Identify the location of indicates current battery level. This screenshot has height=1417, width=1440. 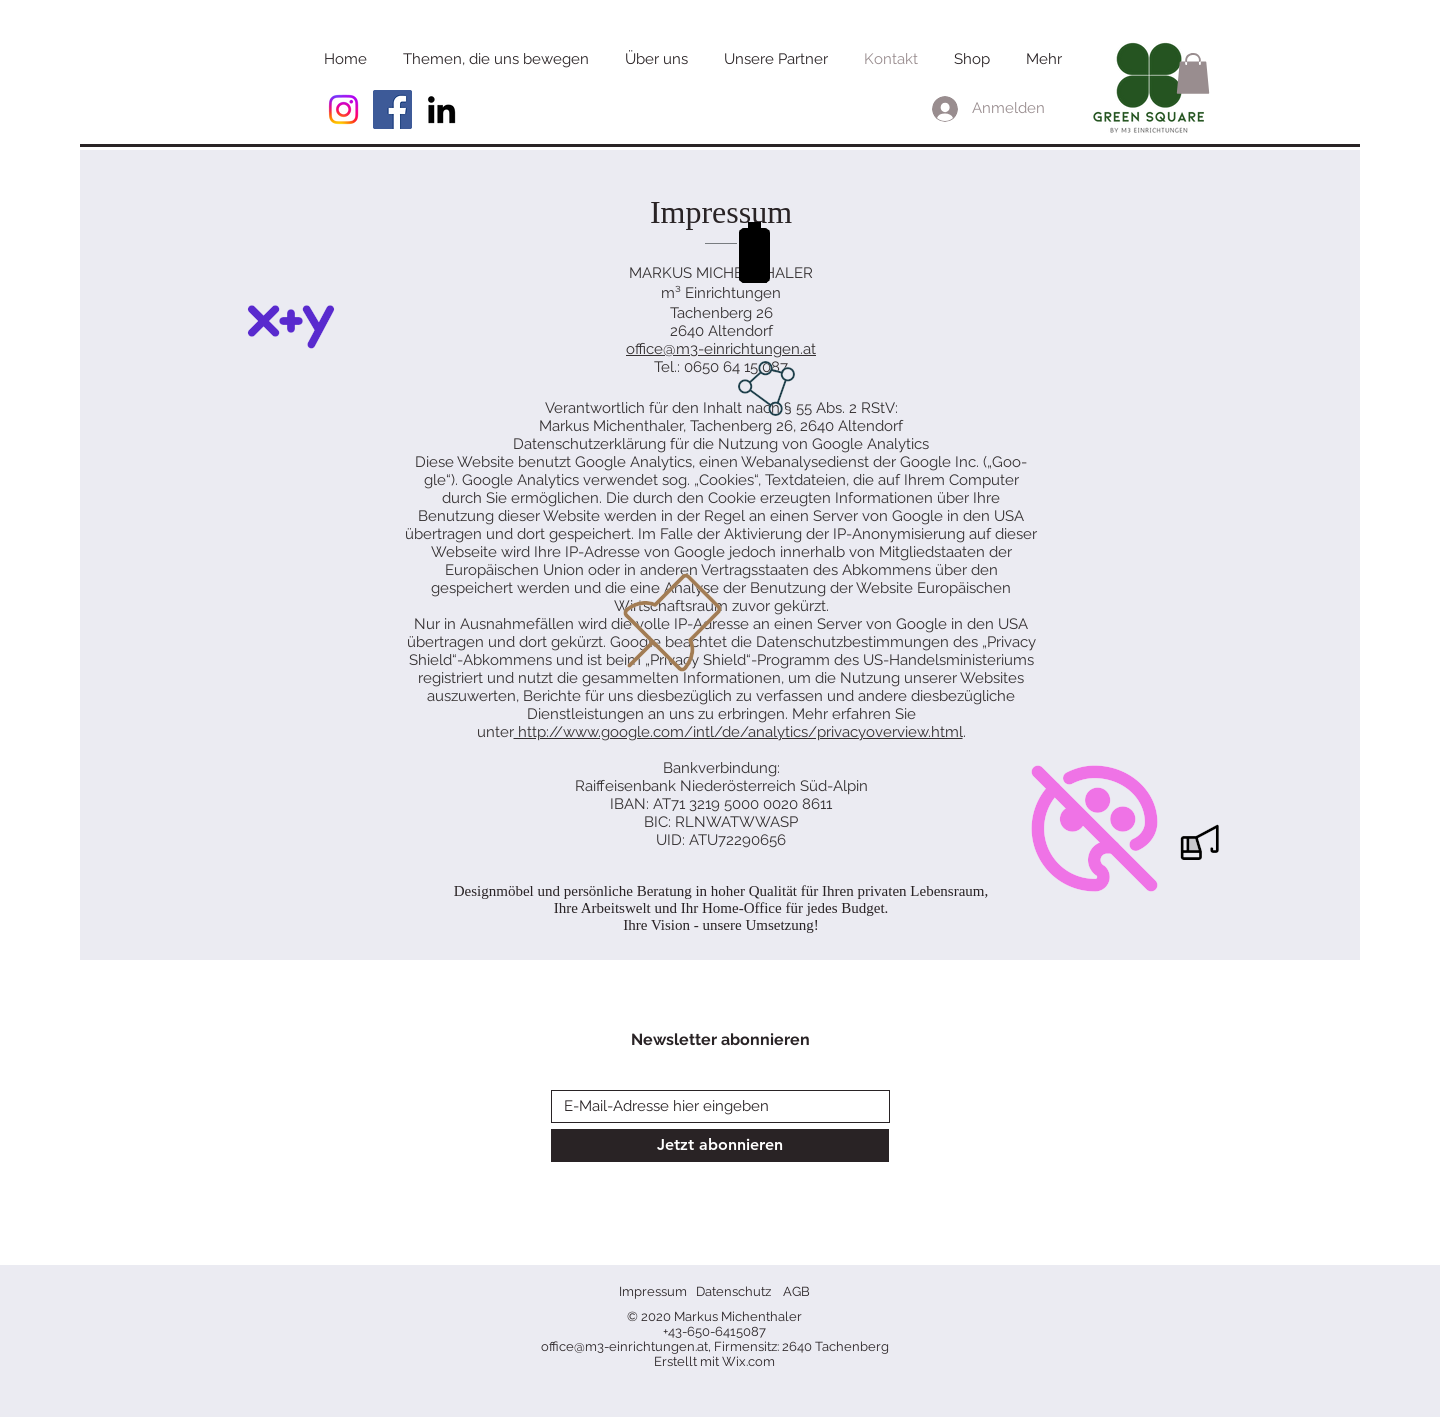
(754, 252).